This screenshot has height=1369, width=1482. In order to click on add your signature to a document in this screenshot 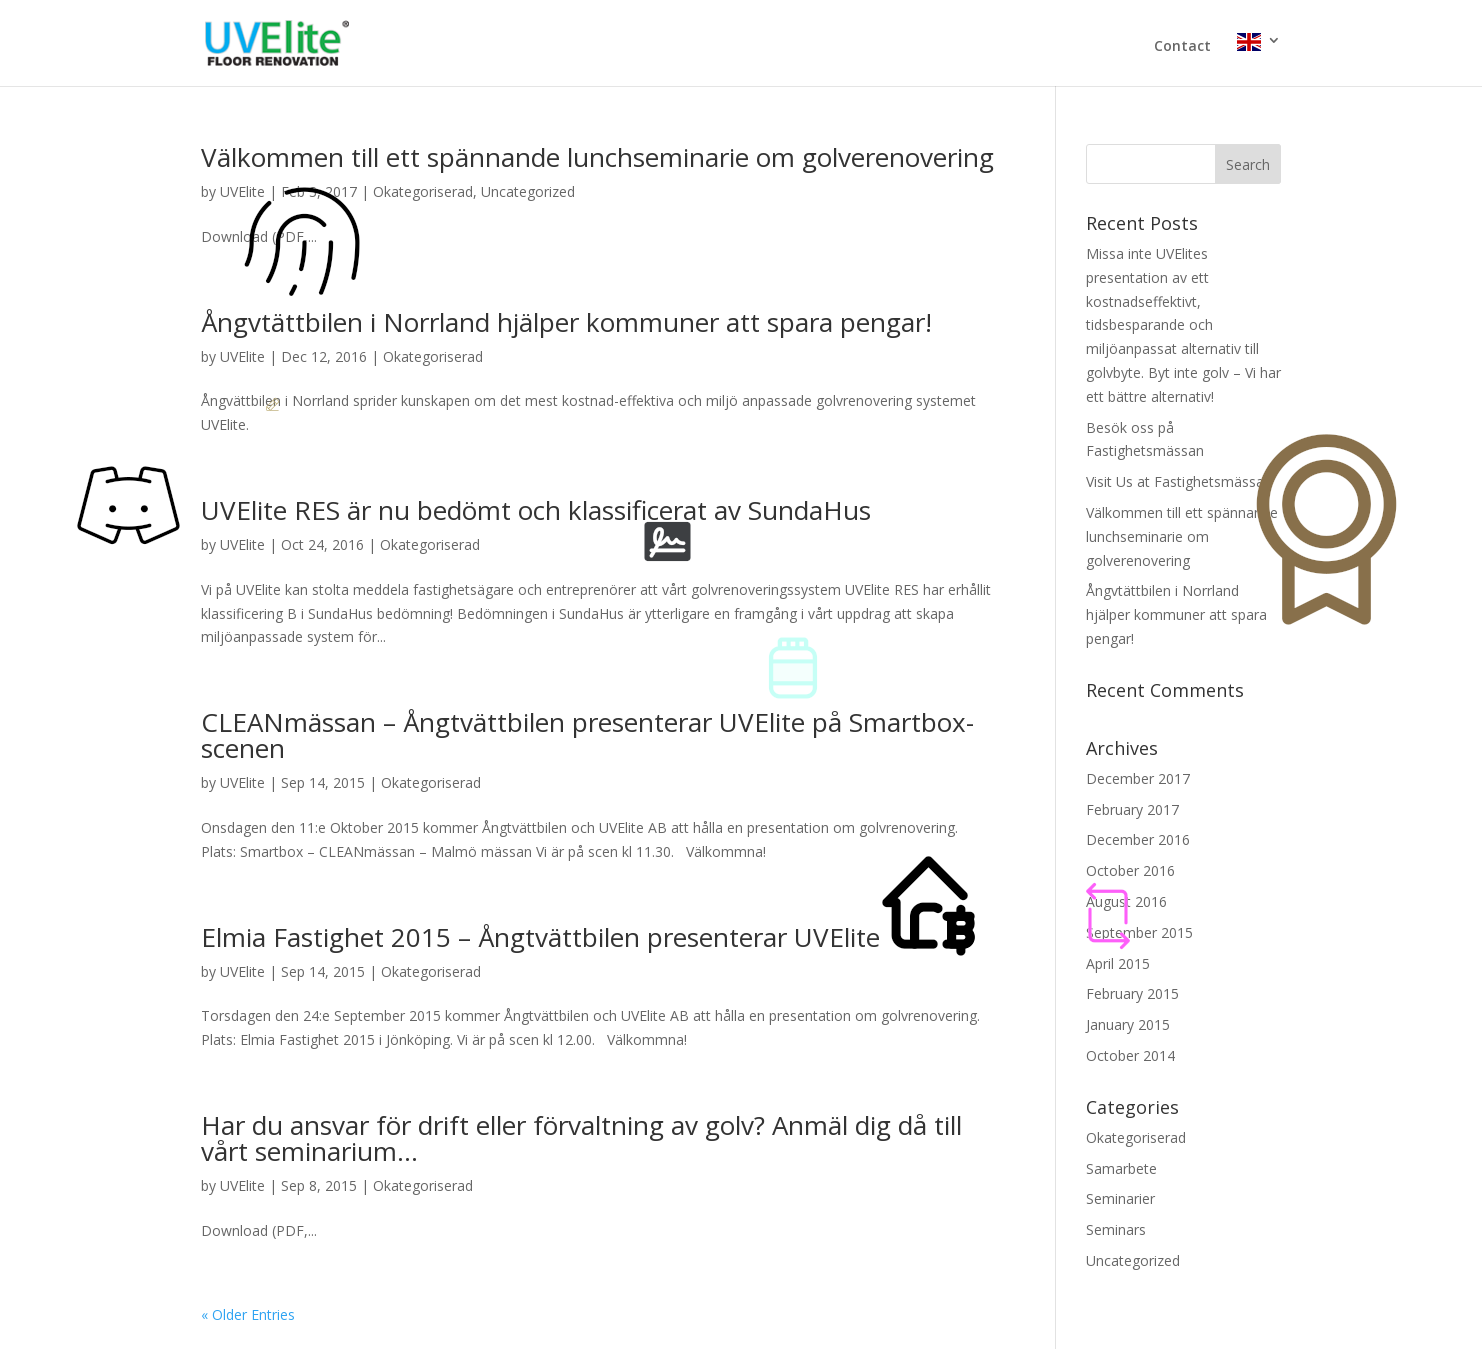, I will do `click(667, 541)`.